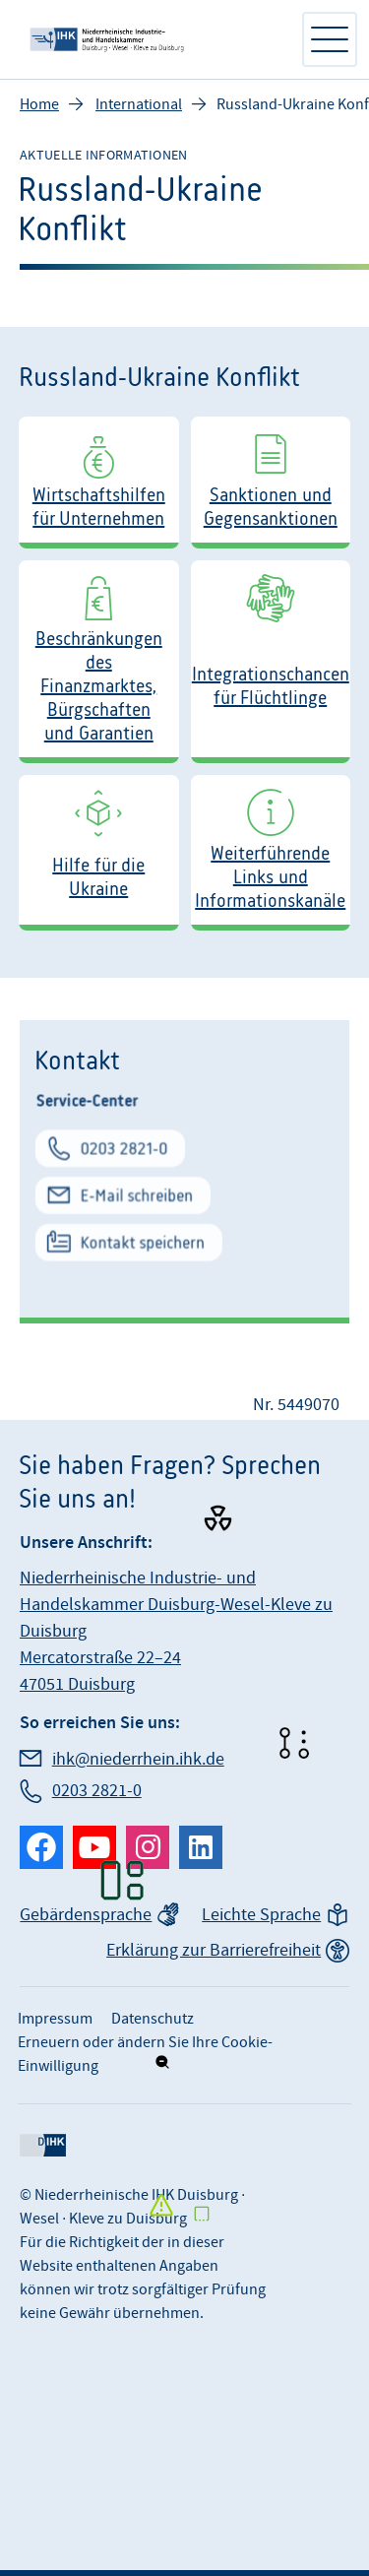 This screenshot has width=369, height=2576. What do you see at coordinates (217, 1518) in the screenshot?
I see `indicates hazardous or radioactive content warning` at bounding box center [217, 1518].